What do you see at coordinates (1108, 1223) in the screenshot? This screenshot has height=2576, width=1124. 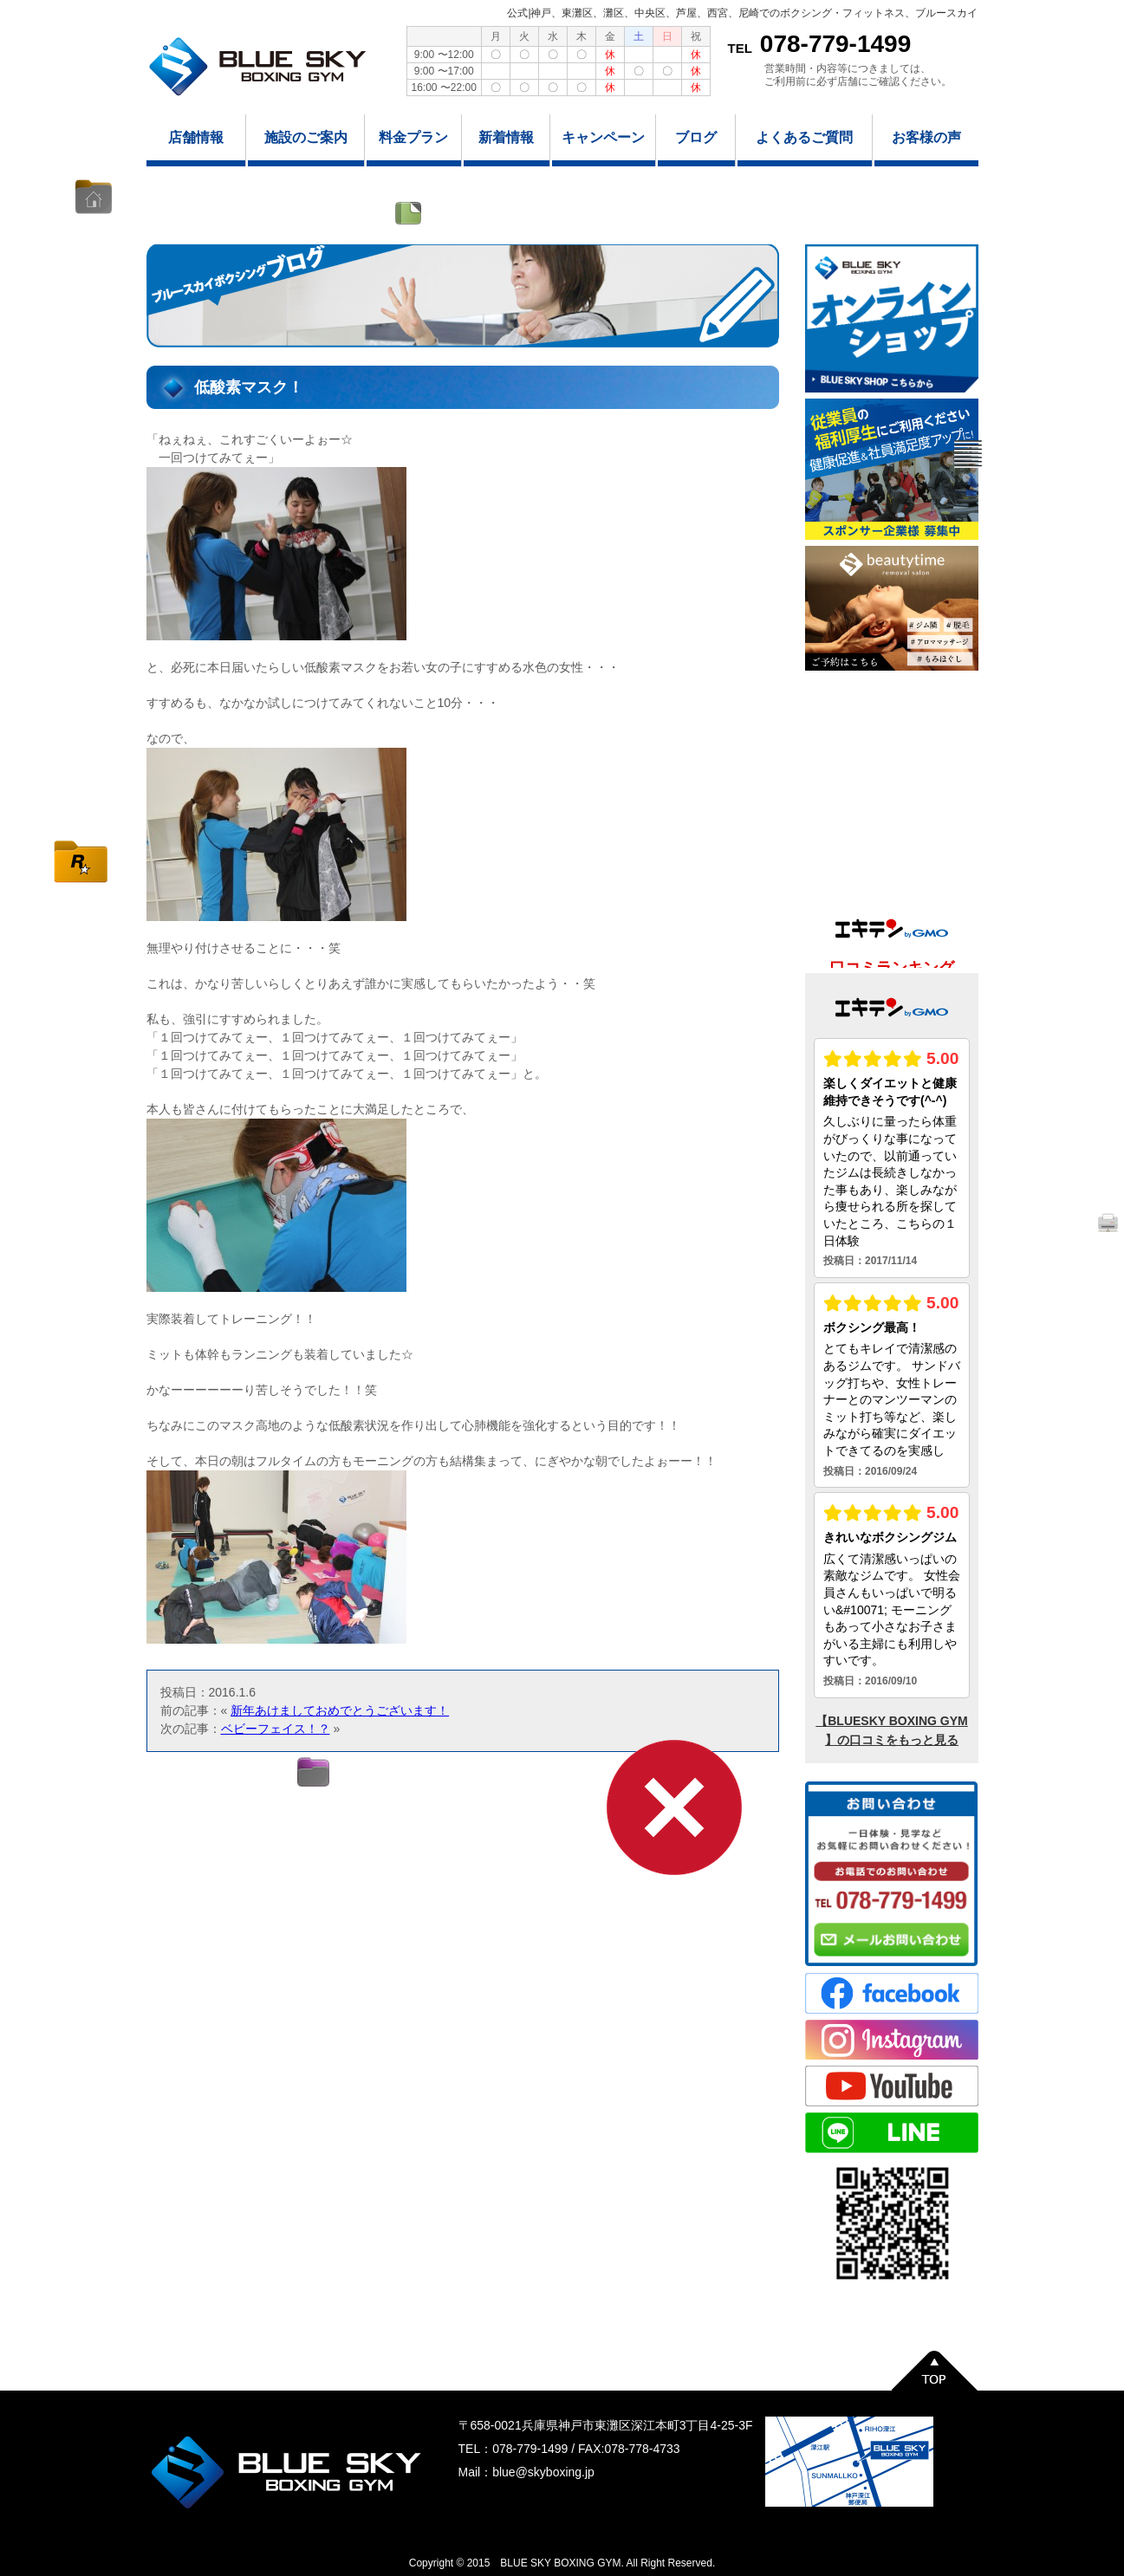 I see `connect to a network printer` at bounding box center [1108, 1223].